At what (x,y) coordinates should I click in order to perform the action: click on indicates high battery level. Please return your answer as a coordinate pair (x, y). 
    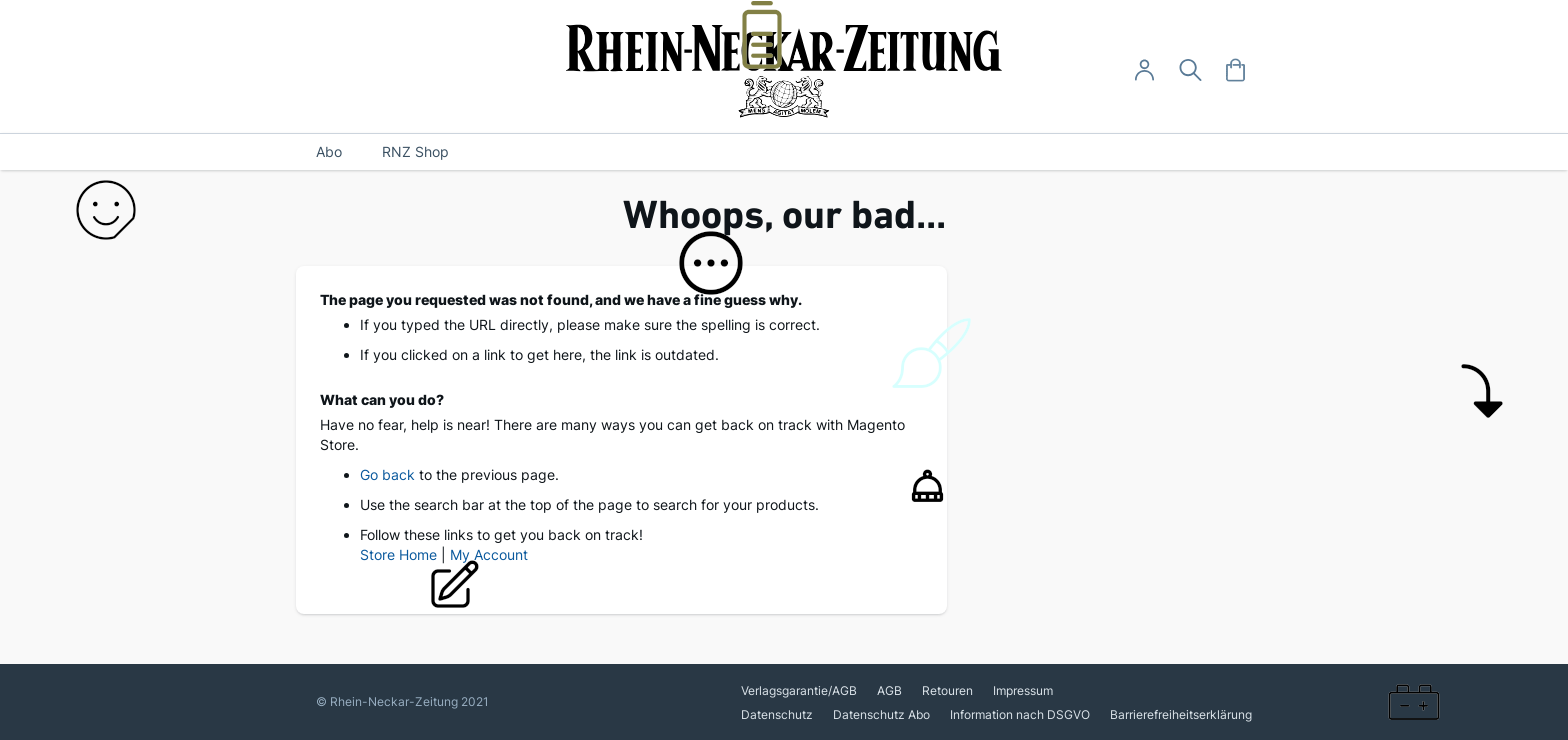
    Looking at the image, I should click on (762, 36).